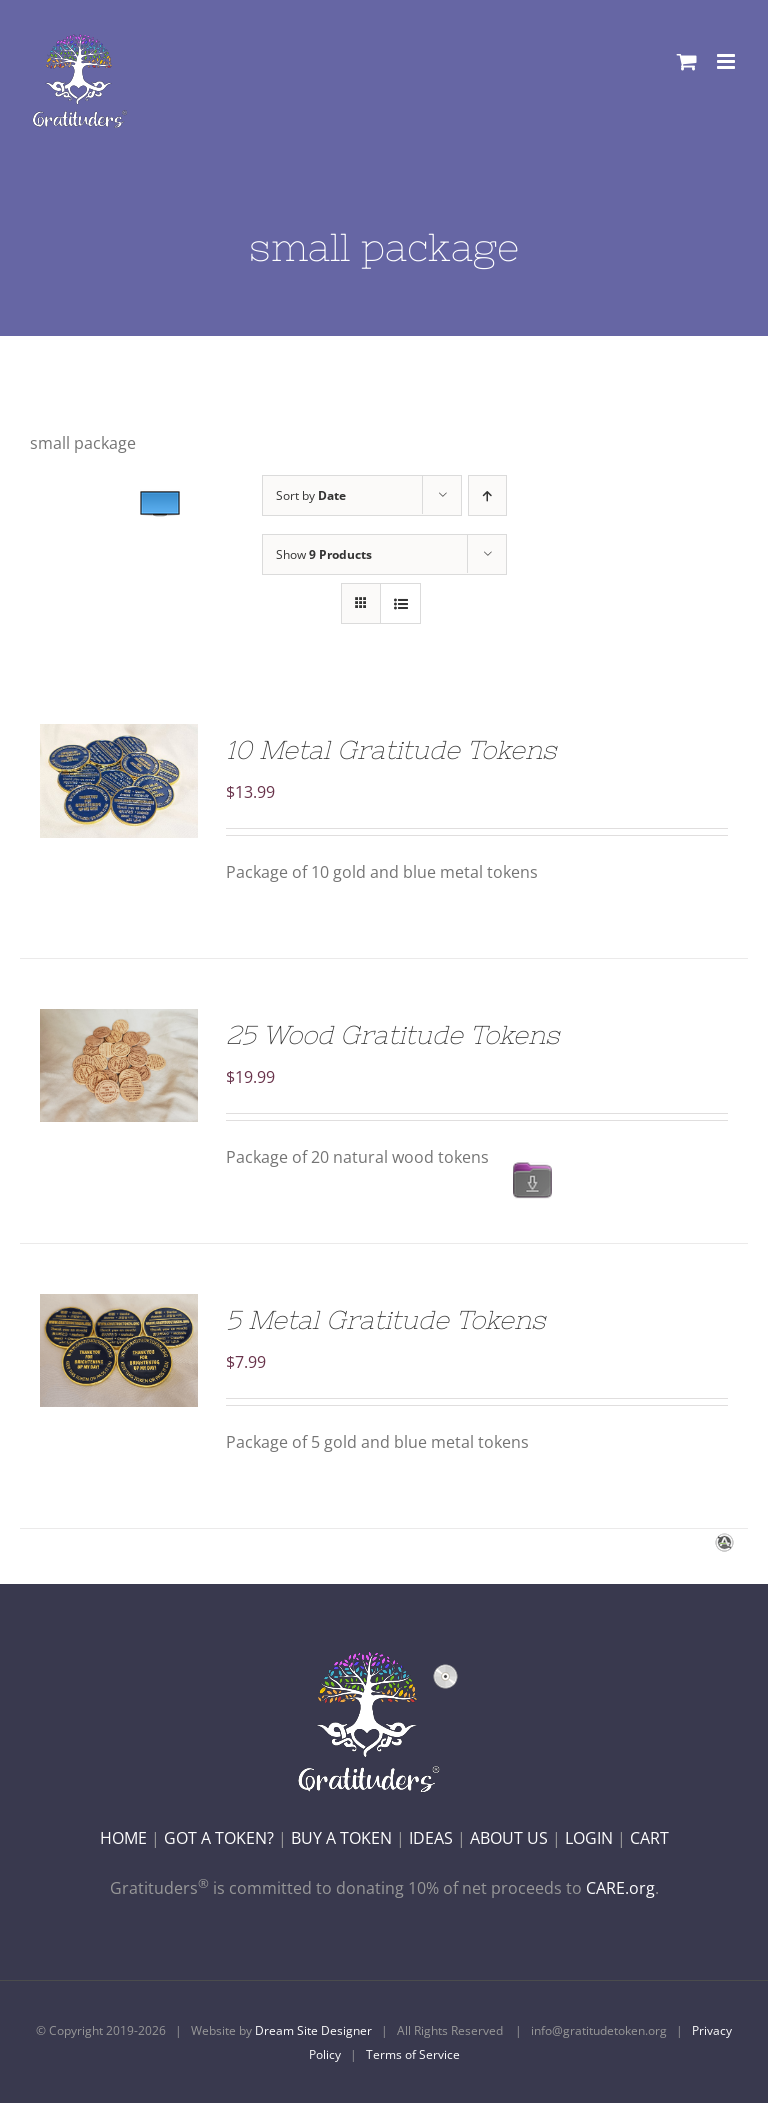 Image resolution: width=768 pixels, height=2103 pixels. I want to click on open the software update manager, so click(724, 1542).